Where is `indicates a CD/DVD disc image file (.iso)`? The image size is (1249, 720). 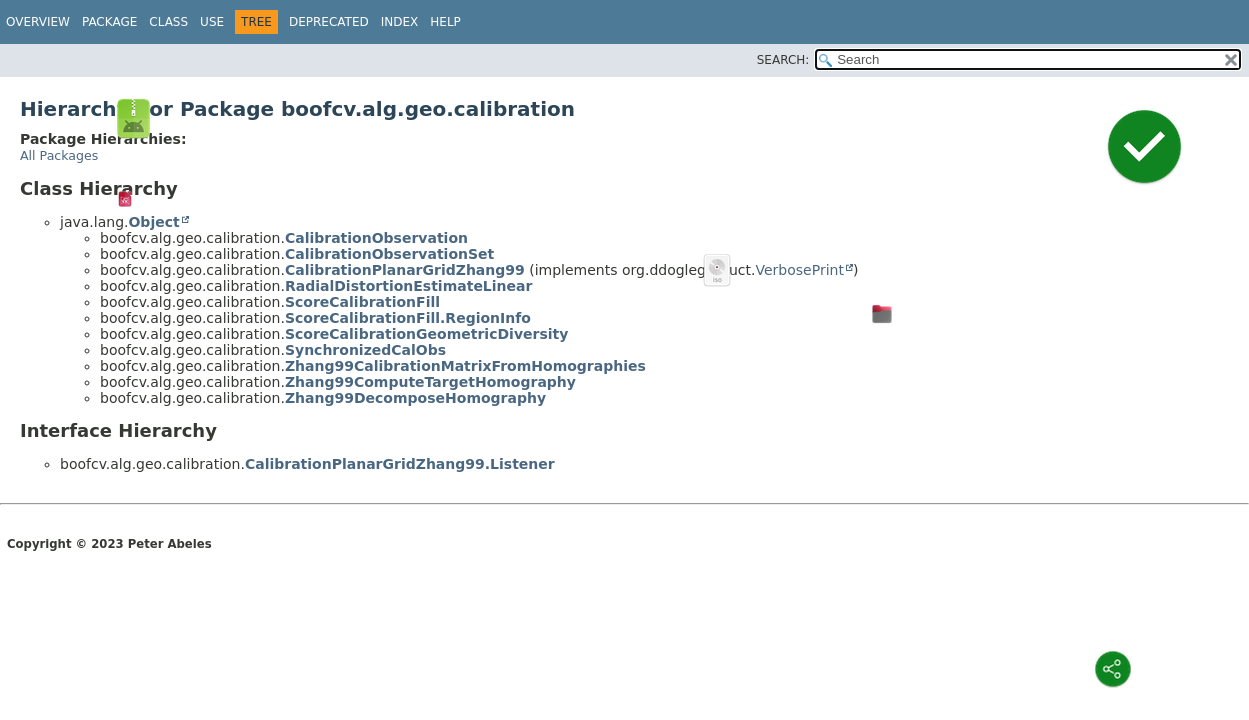
indicates a CD/DVD disc image file (.iso) is located at coordinates (717, 270).